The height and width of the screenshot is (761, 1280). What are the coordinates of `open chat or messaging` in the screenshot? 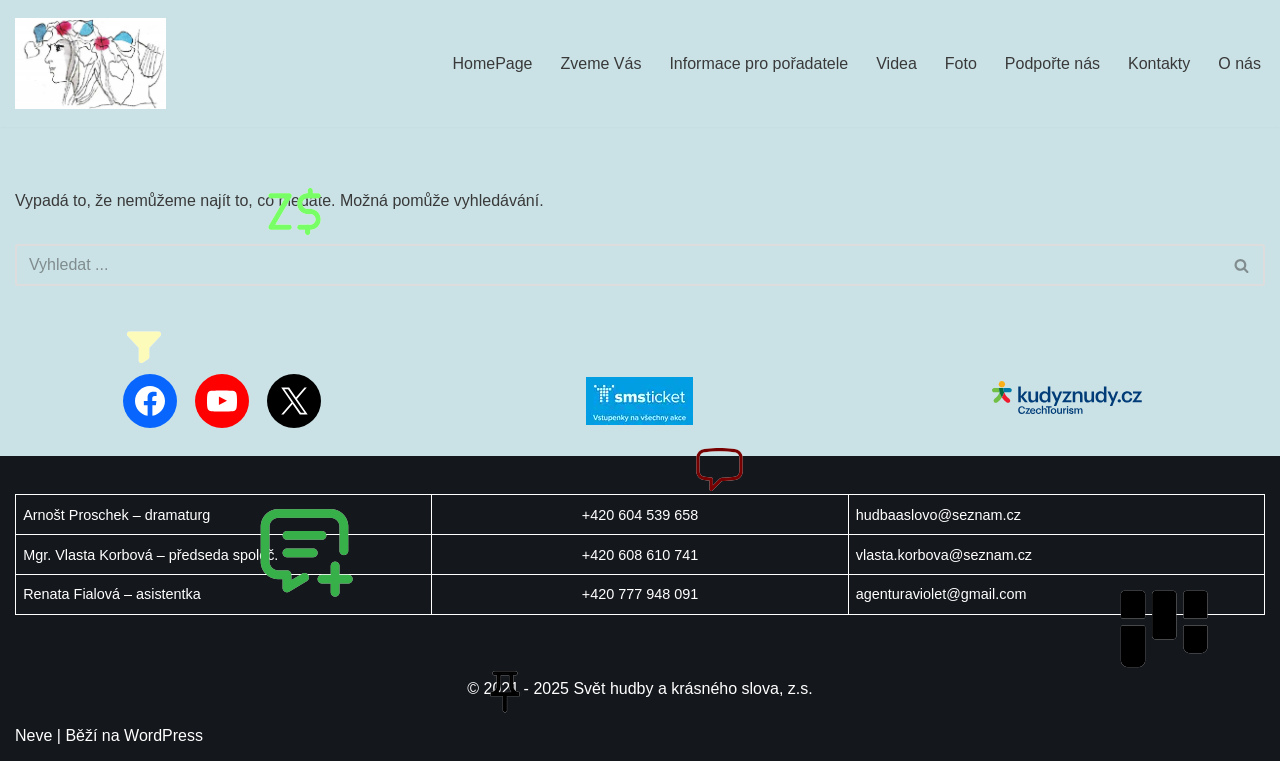 It's located at (719, 469).